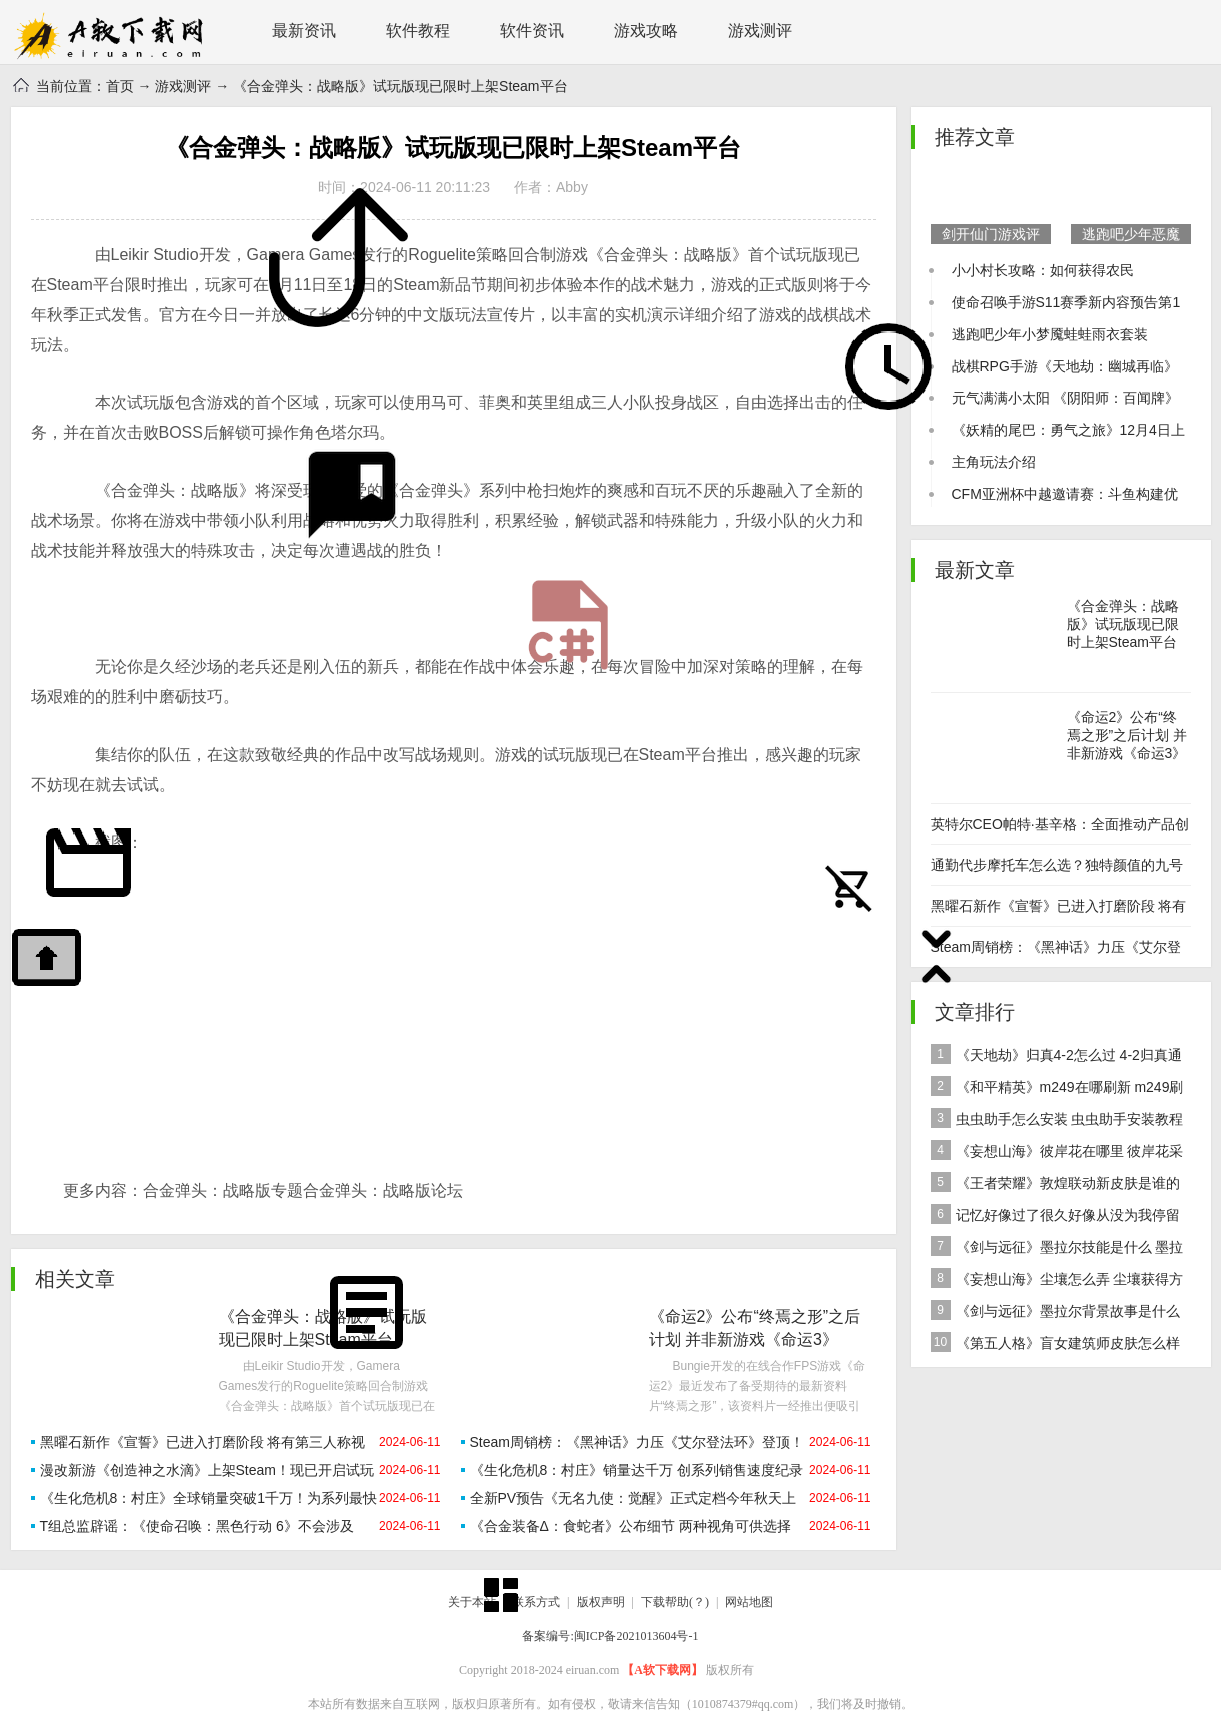 Image resolution: width=1221 pixels, height=1736 pixels. I want to click on start screen sharing or presentation mode, so click(46, 957).